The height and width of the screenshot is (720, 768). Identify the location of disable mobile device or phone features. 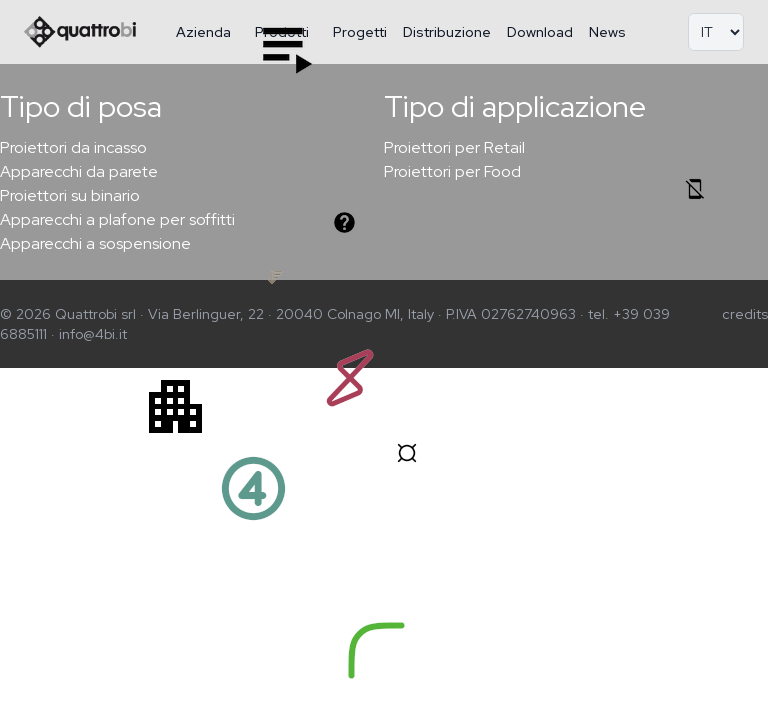
(695, 189).